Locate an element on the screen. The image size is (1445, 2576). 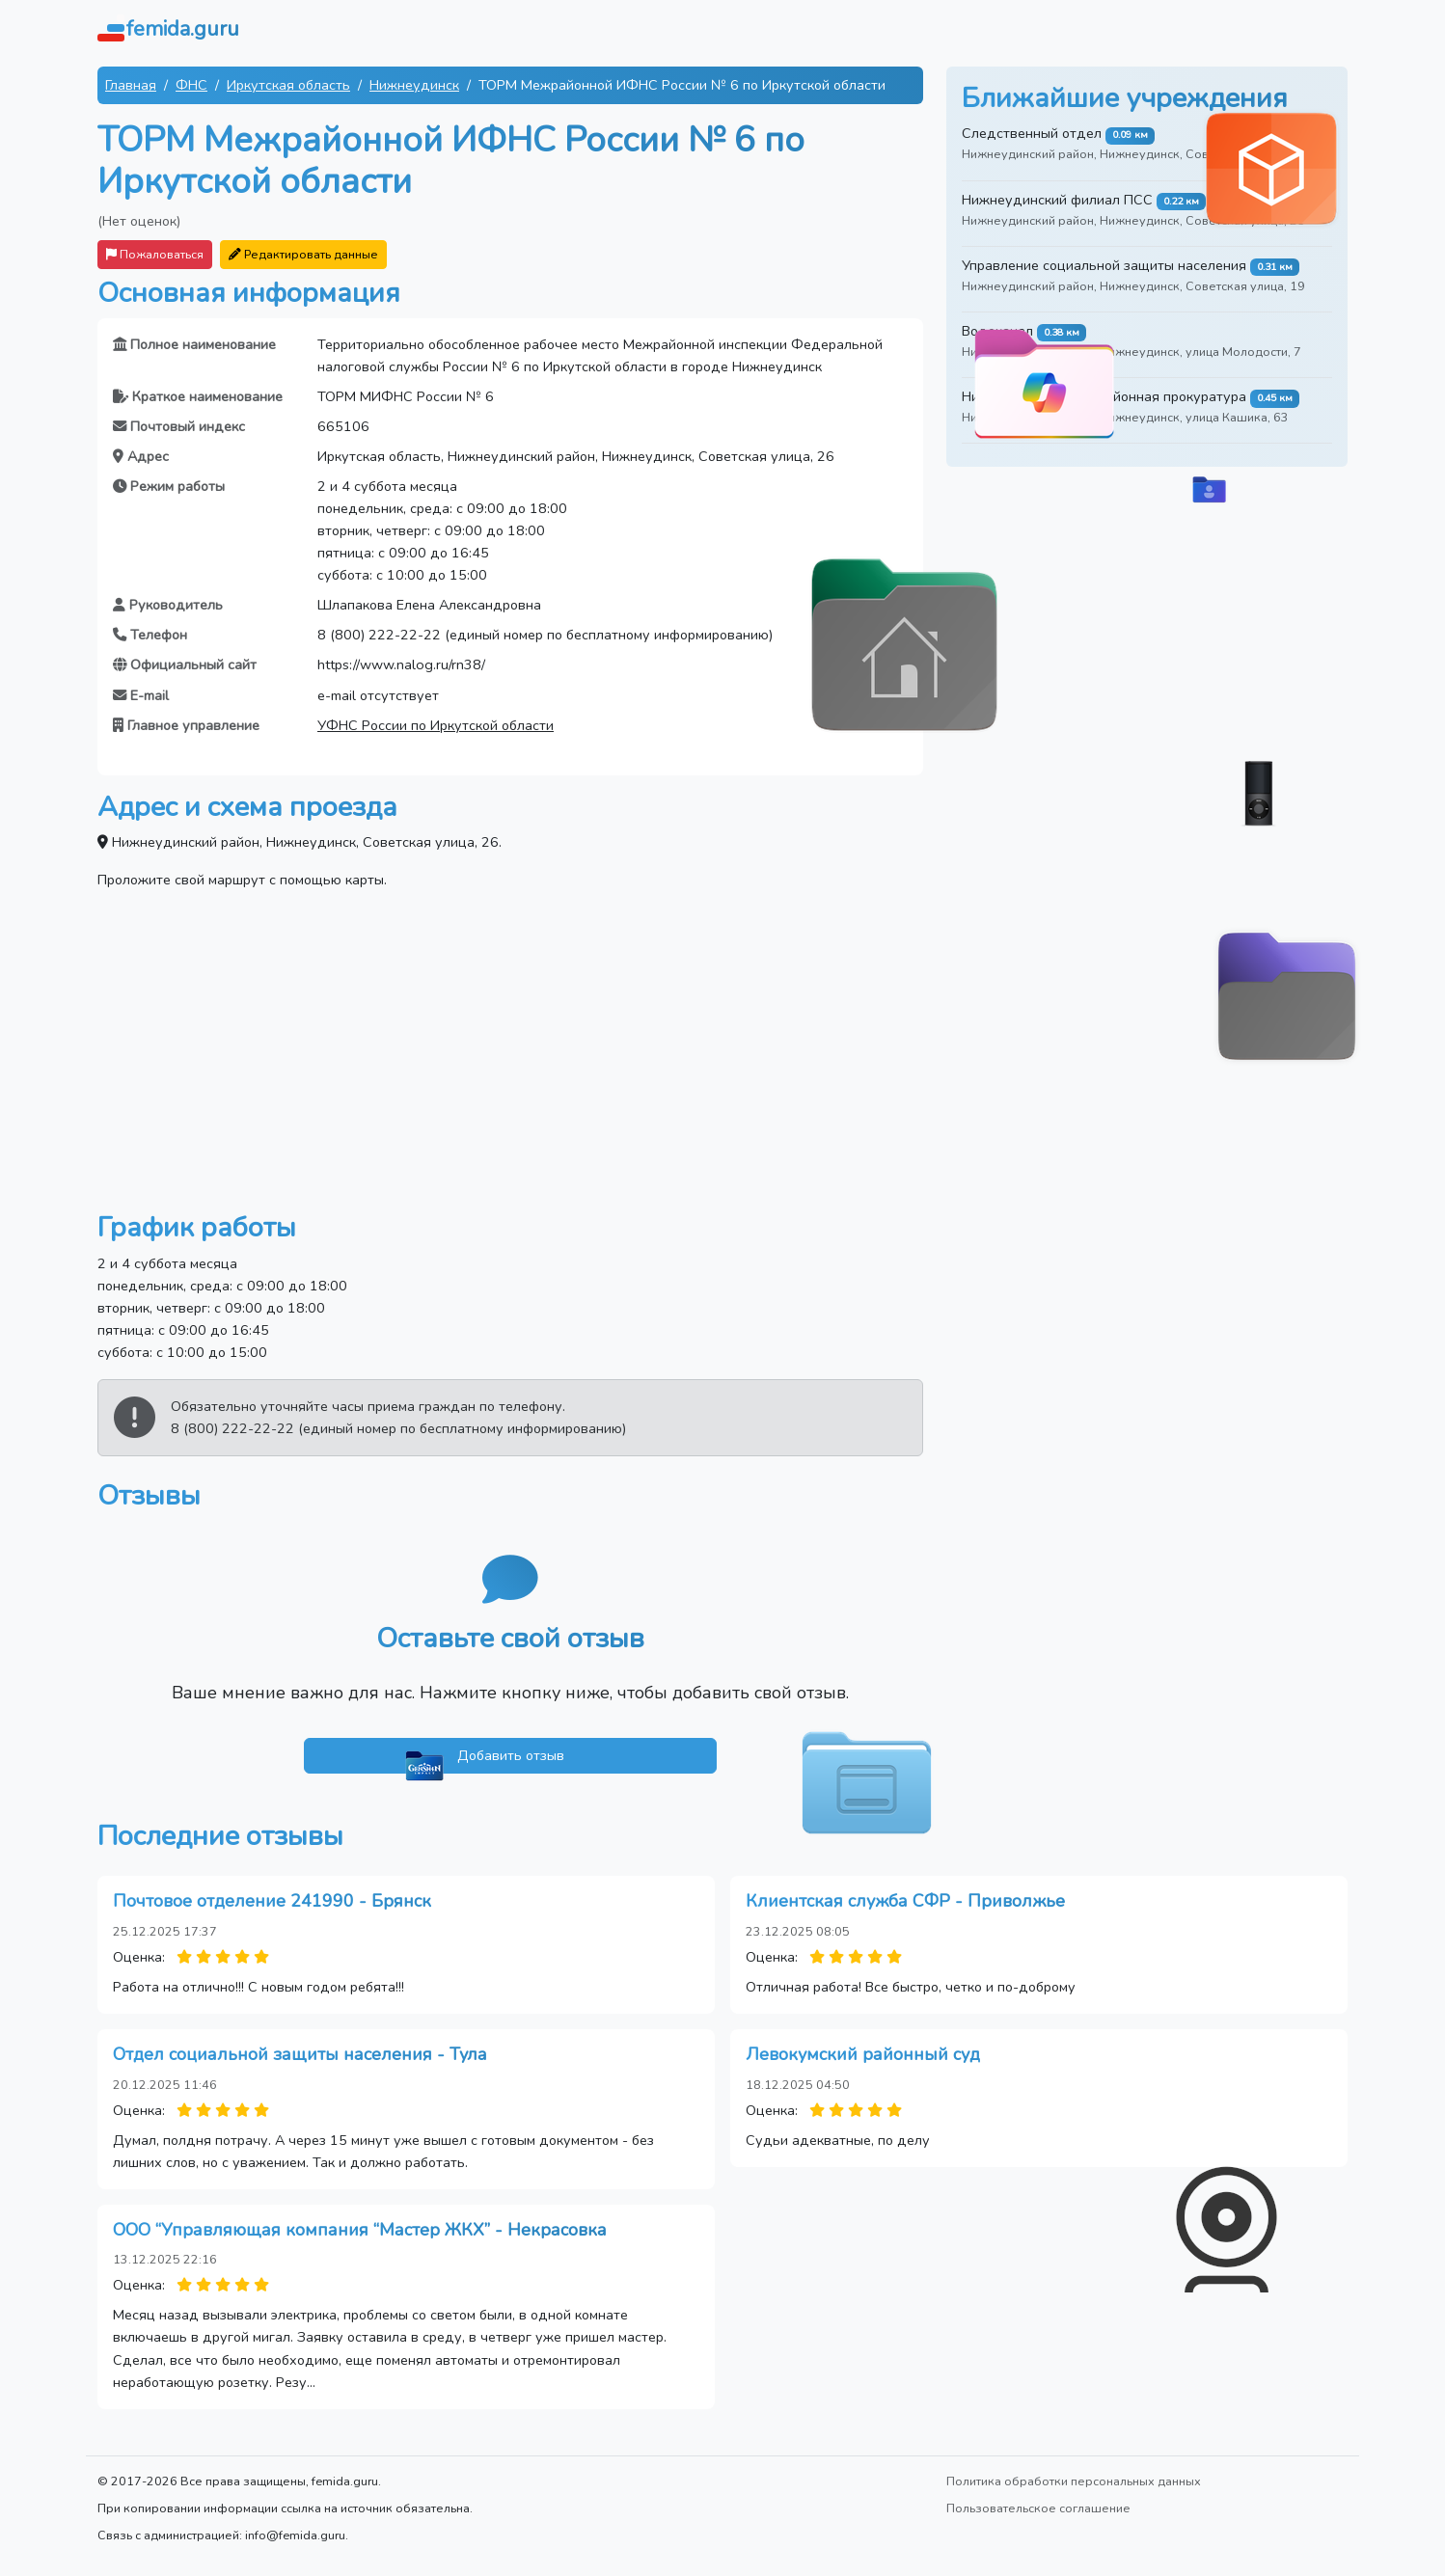
an open folder in the file system is located at coordinates (1287, 996).